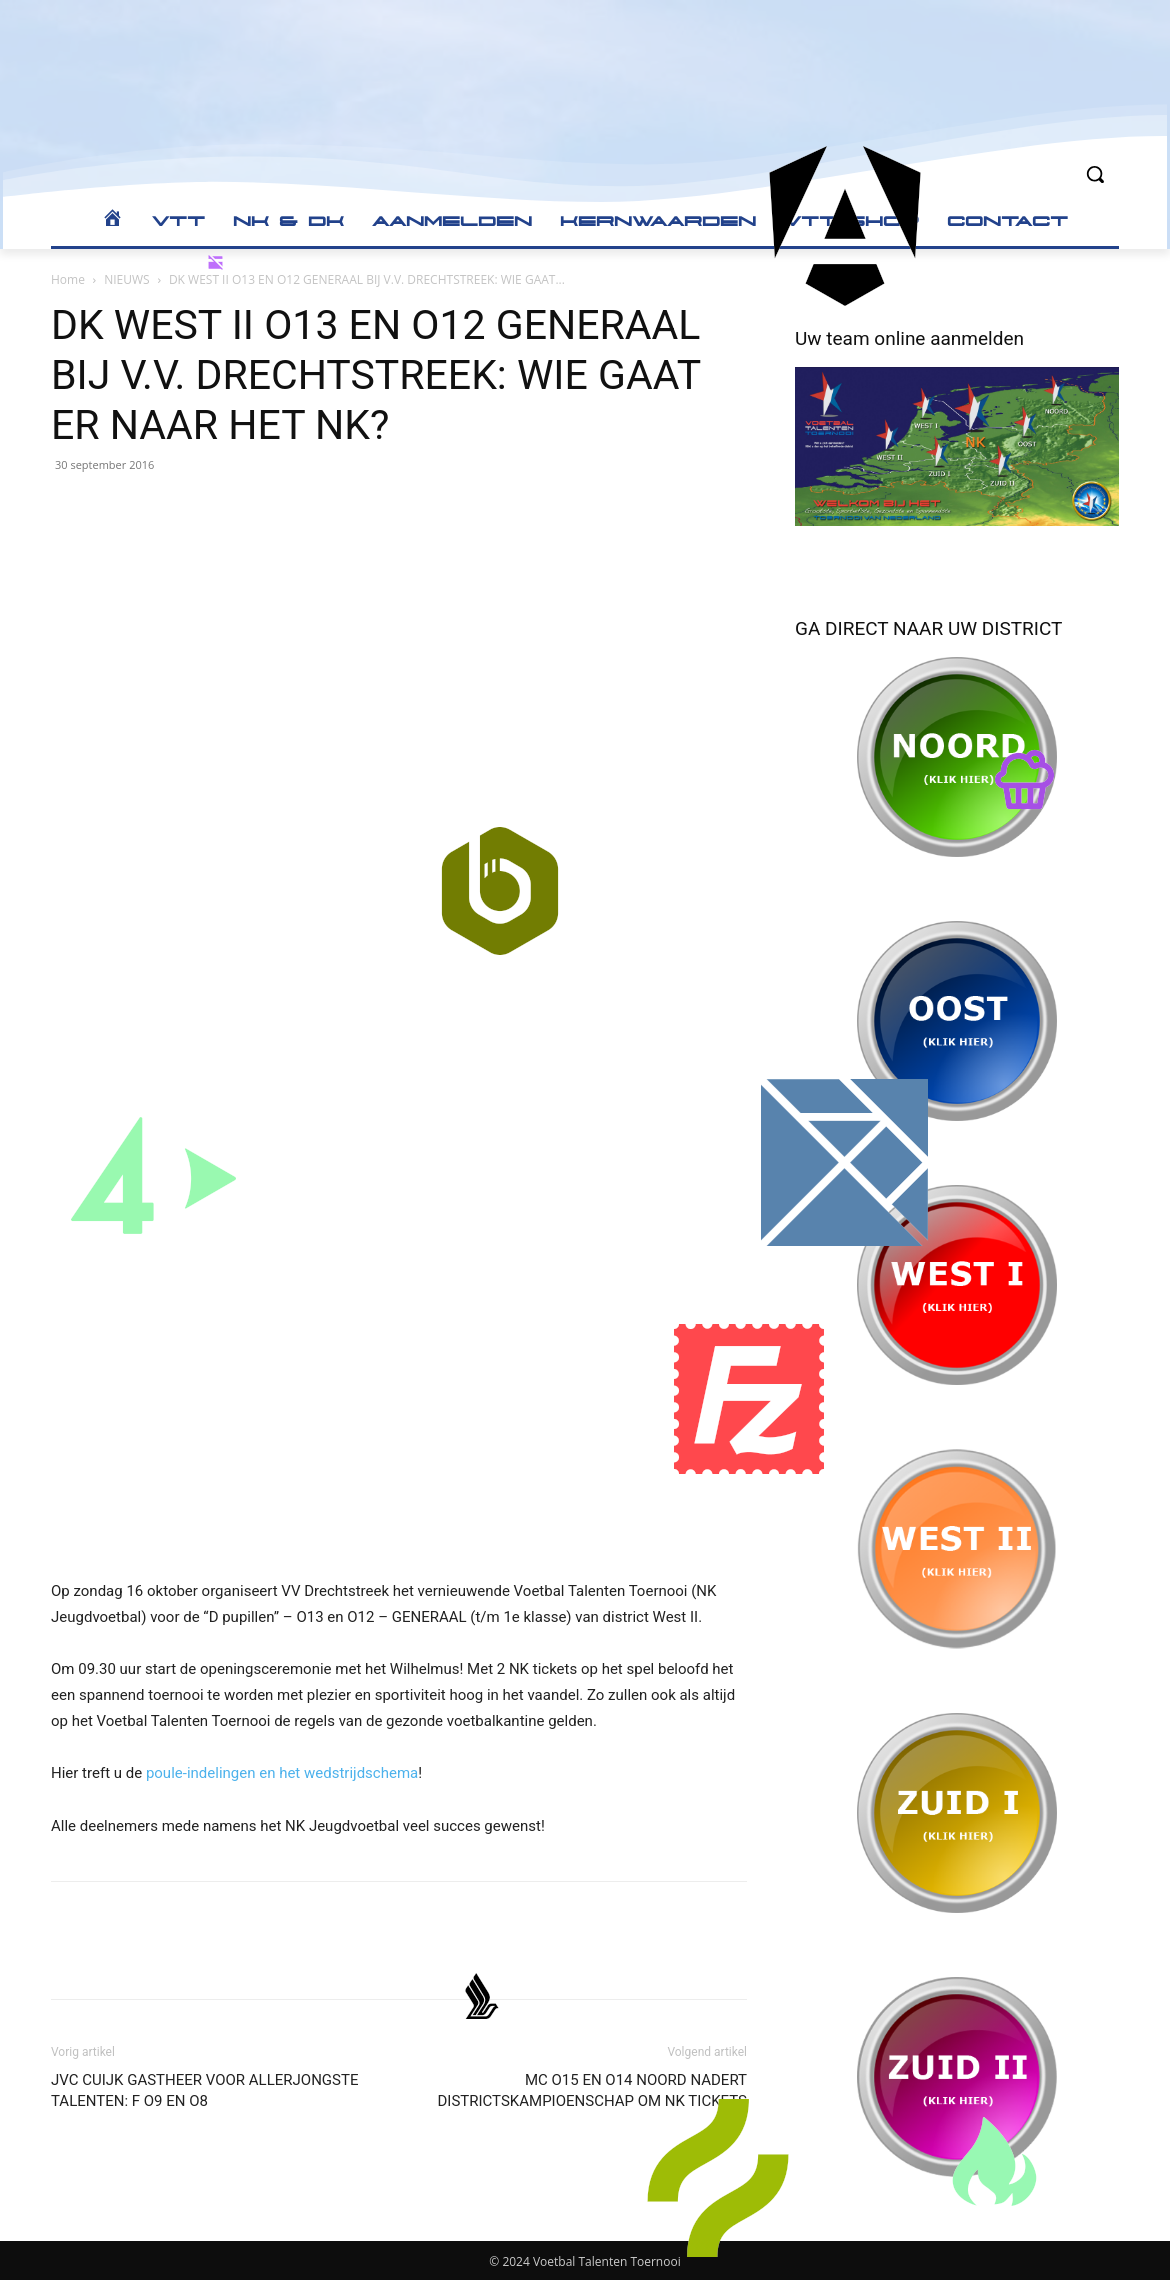 This screenshot has height=2280, width=1170. Describe the element at coordinates (482, 1996) in the screenshot. I see `Singapore Airlines app or website` at that location.